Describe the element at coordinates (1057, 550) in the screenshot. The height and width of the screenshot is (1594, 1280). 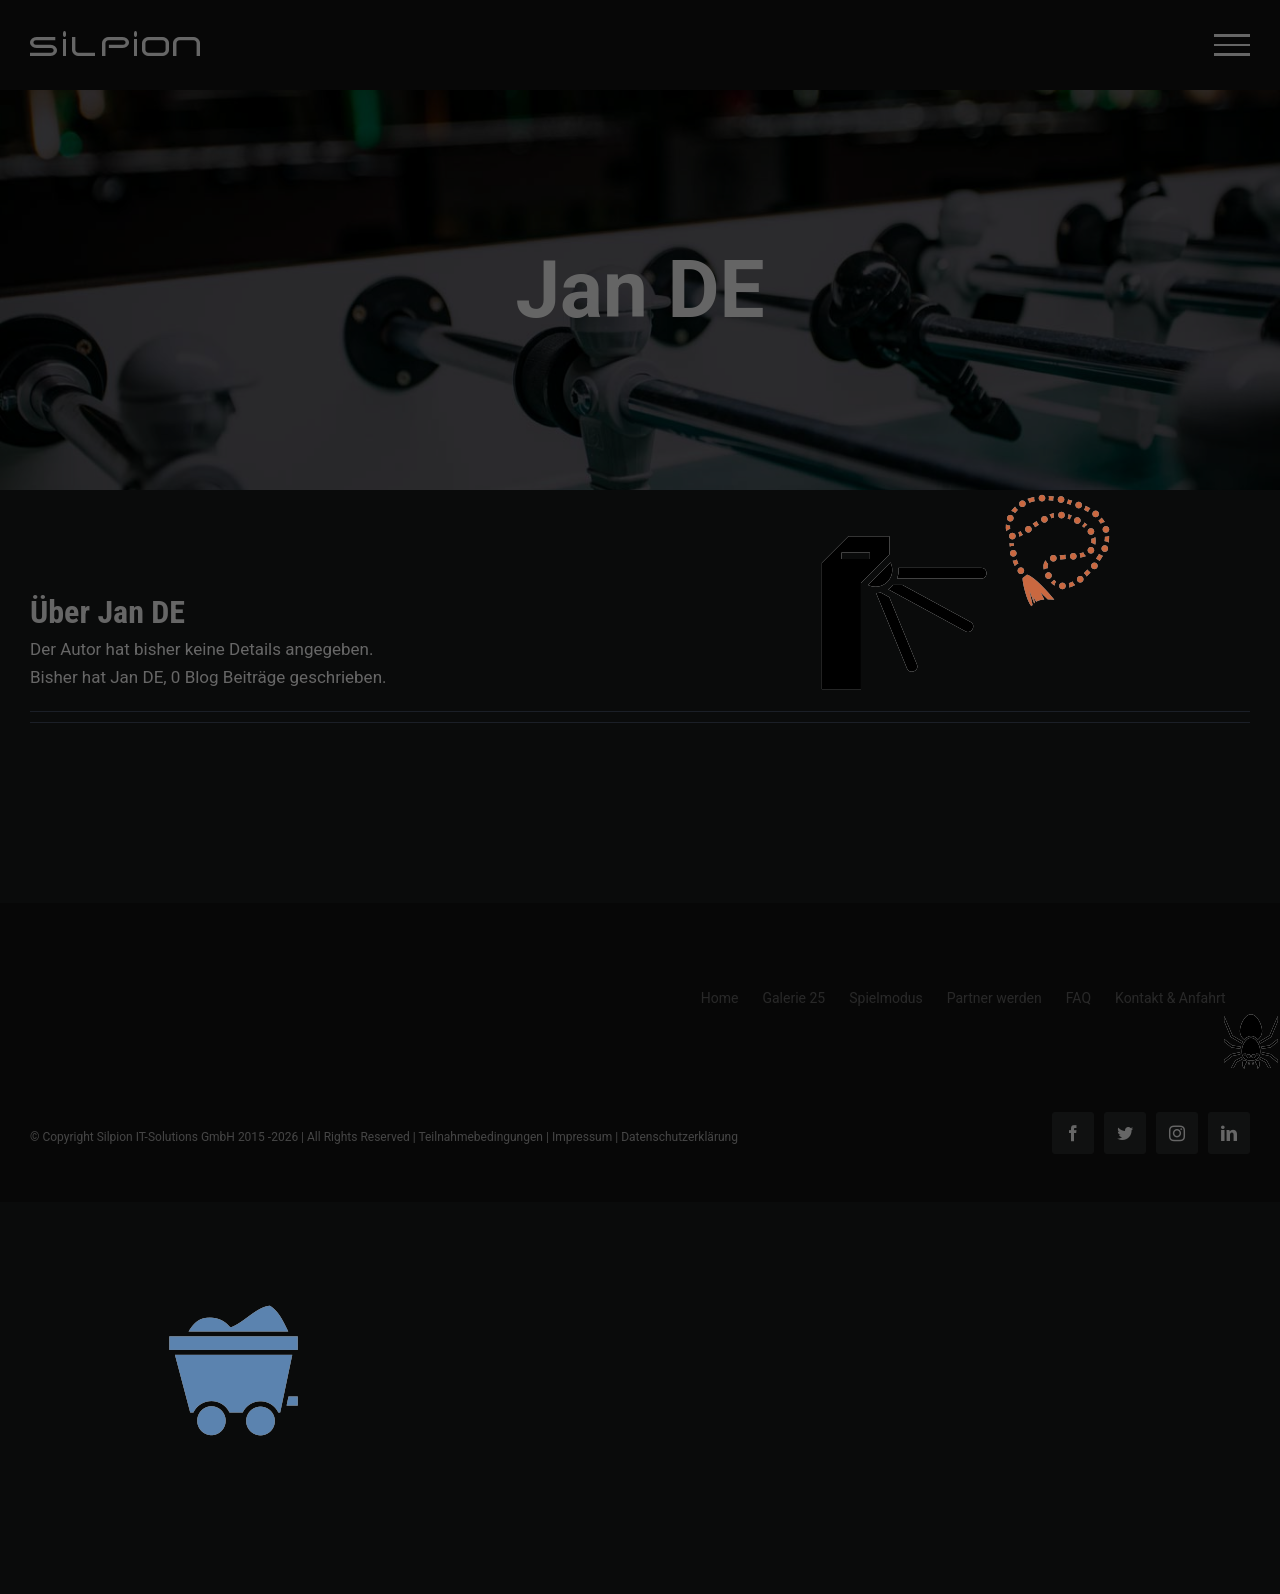
I see `access prayer or meditation features` at that location.